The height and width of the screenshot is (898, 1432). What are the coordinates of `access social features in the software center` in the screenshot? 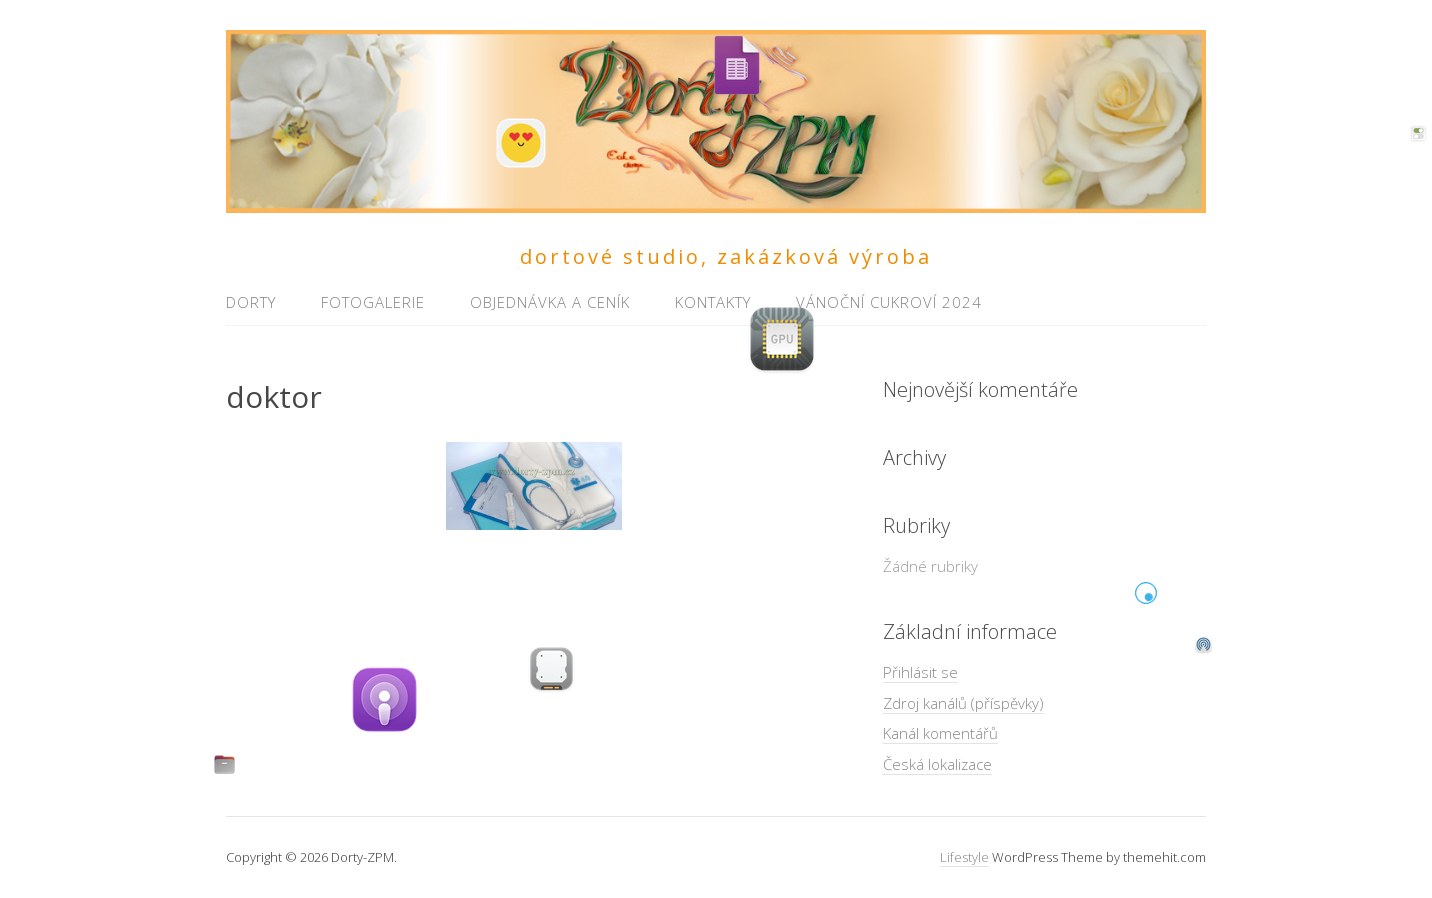 It's located at (521, 143).